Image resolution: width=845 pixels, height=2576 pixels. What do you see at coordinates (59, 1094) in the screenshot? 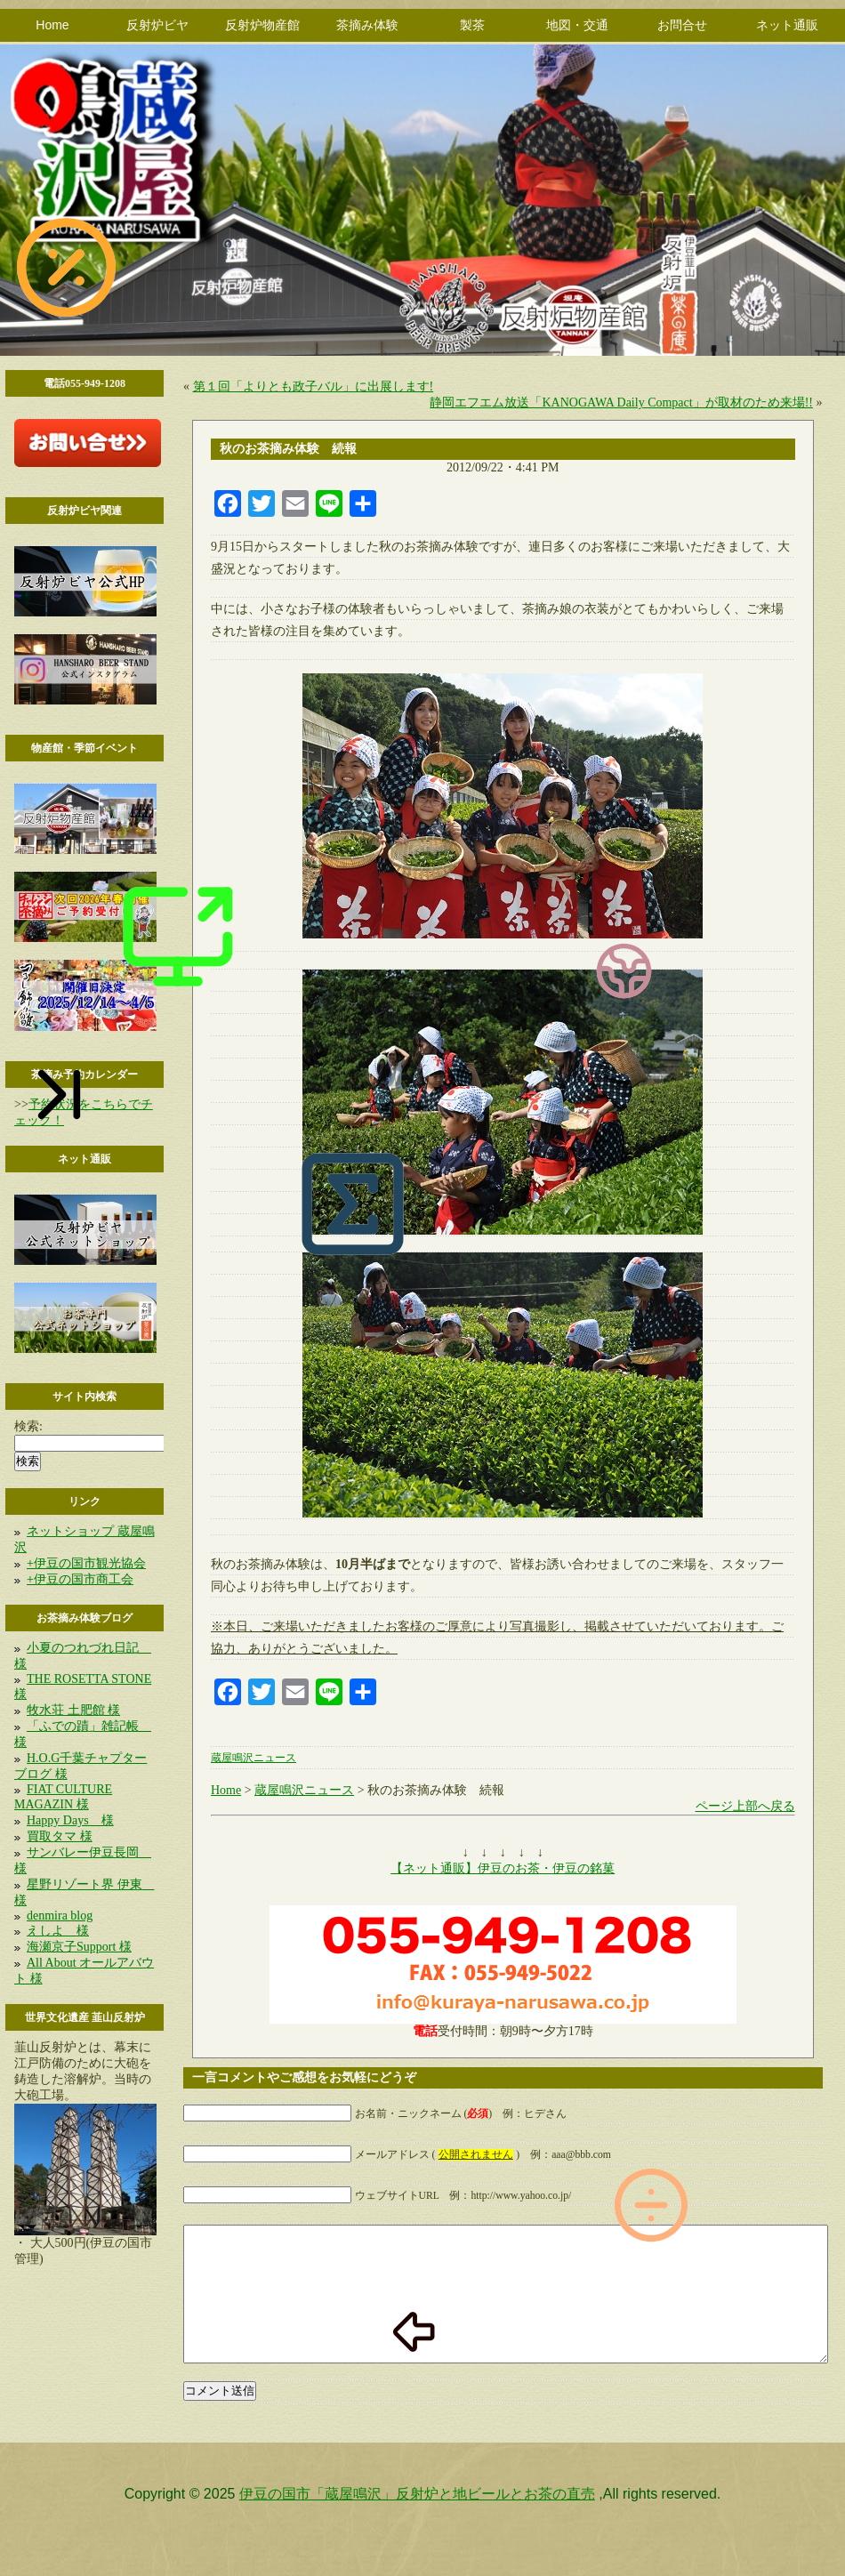
I see `skip to the end of a playlist or track` at bounding box center [59, 1094].